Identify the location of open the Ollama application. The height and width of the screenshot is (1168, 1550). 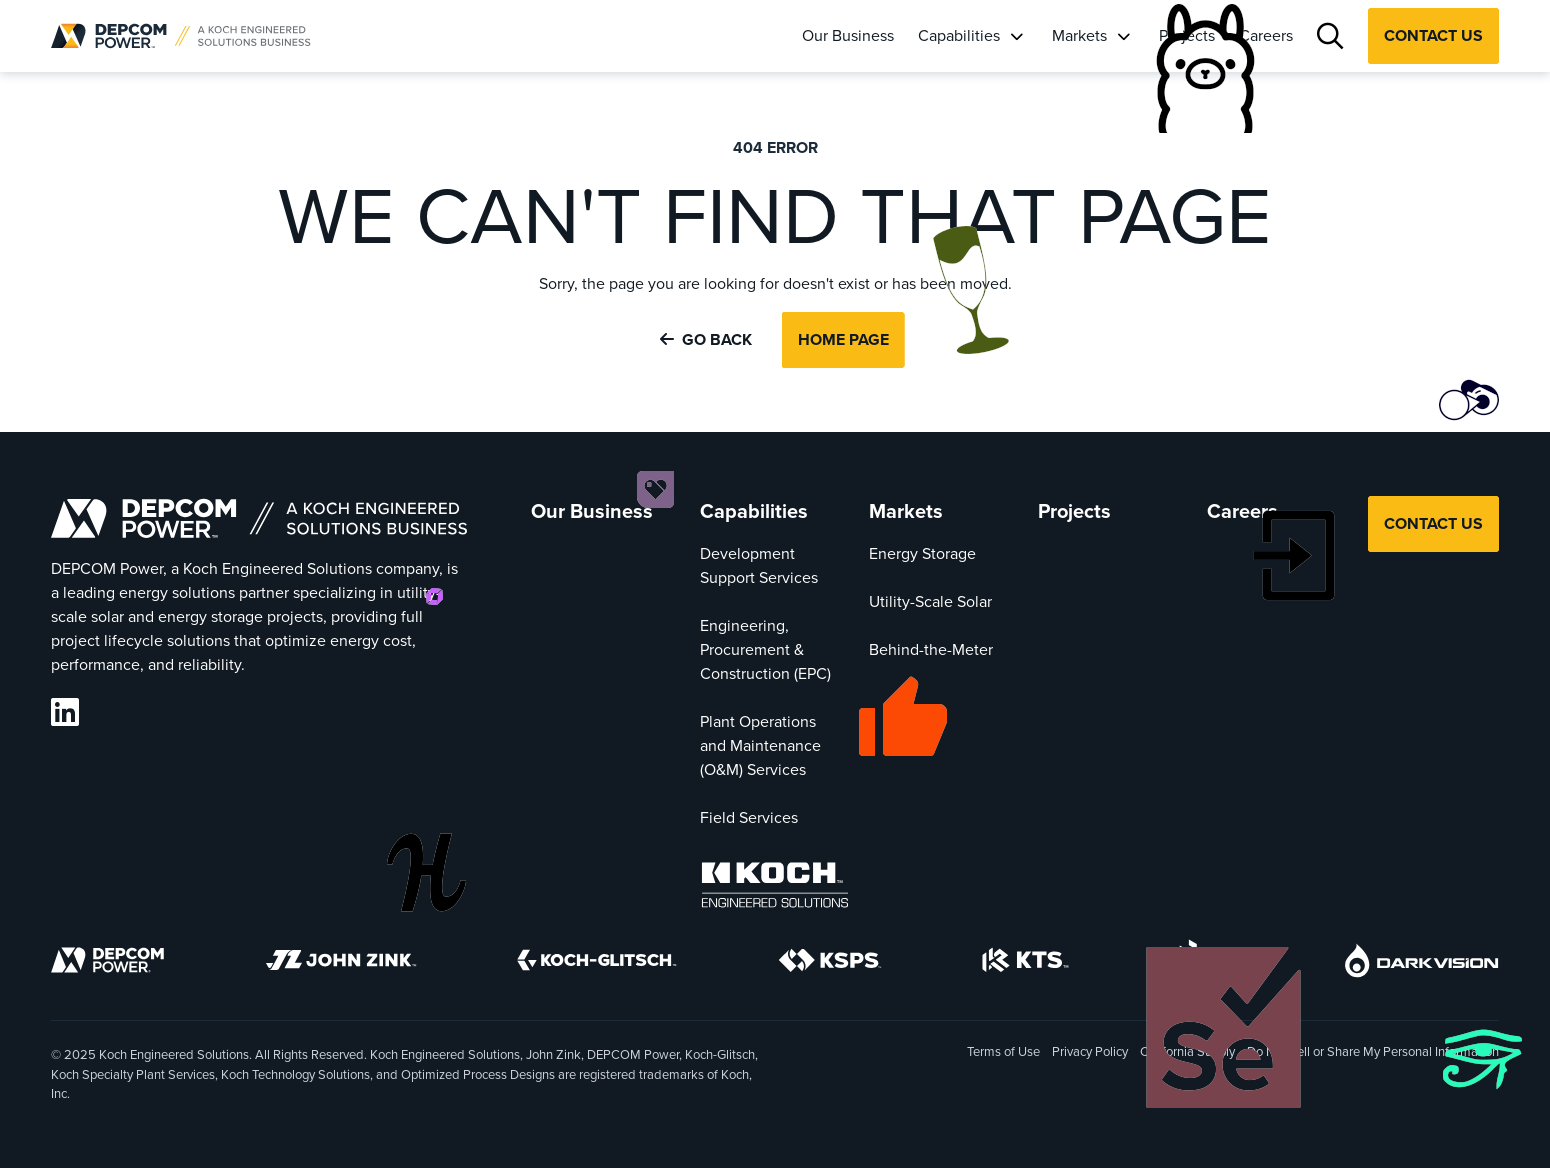
(1205, 68).